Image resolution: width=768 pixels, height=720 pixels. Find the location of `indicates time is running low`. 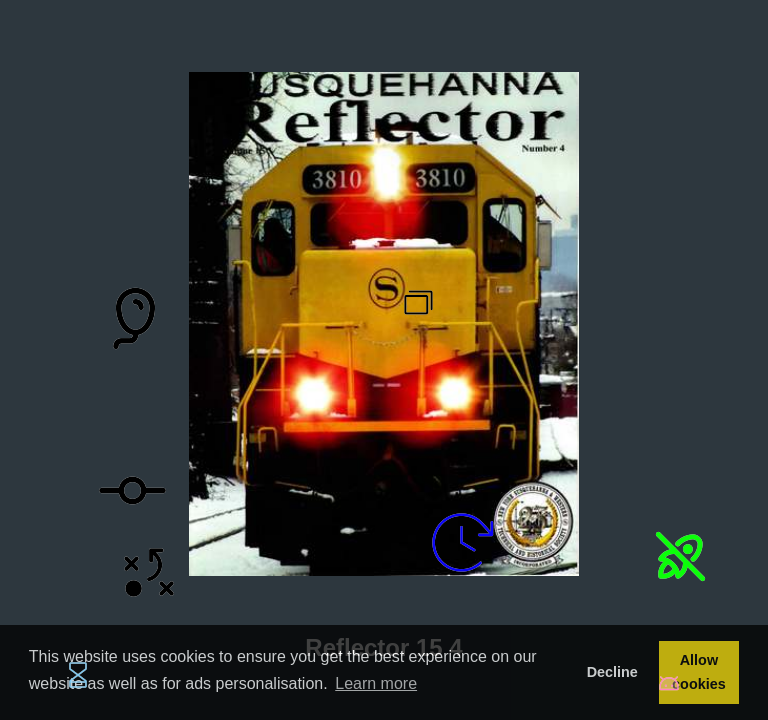

indicates time is running low is located at coordinates (78, 675).